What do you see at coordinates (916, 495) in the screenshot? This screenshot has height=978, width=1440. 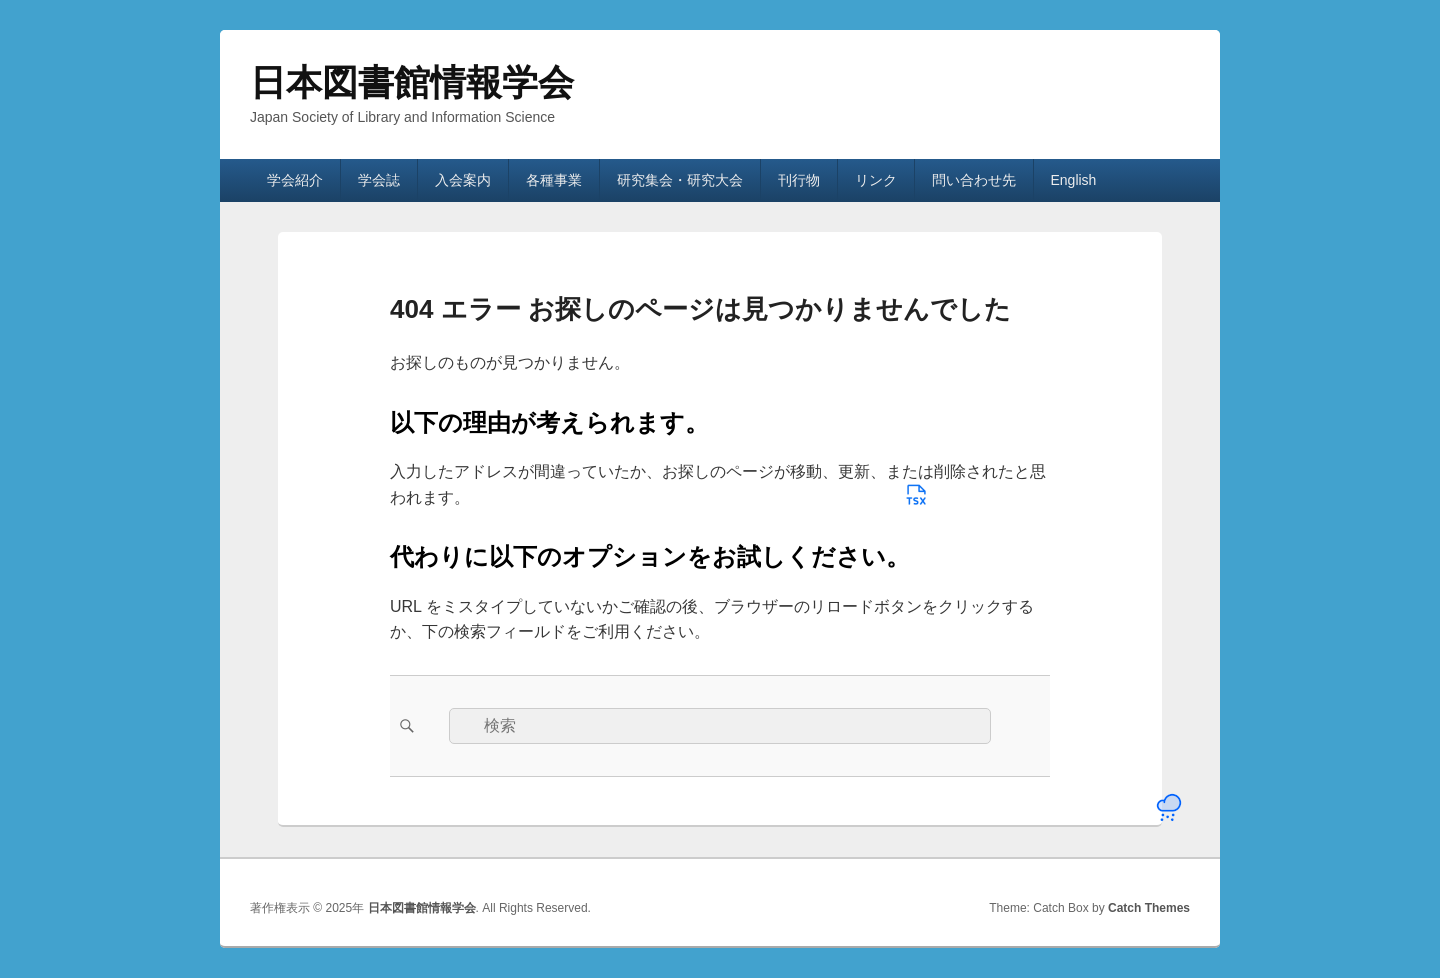 I see `open a TypeScript JSX file` at bounding box center [916, 495].